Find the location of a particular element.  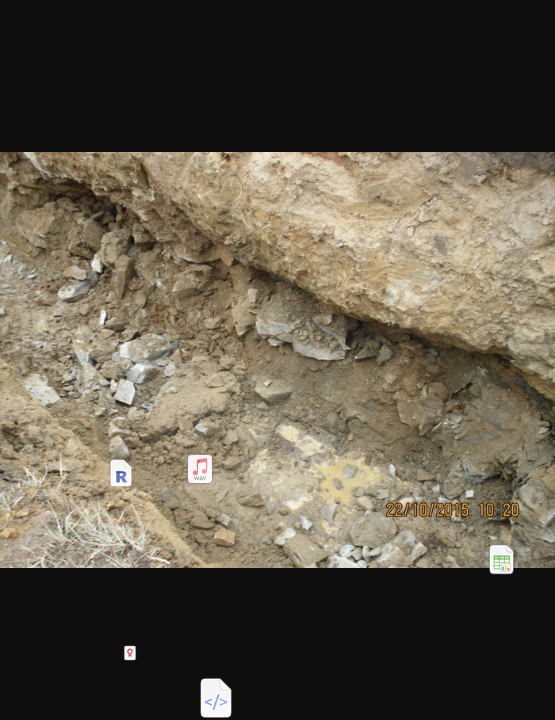

an html file or web document is located at coordinates (216, 698).